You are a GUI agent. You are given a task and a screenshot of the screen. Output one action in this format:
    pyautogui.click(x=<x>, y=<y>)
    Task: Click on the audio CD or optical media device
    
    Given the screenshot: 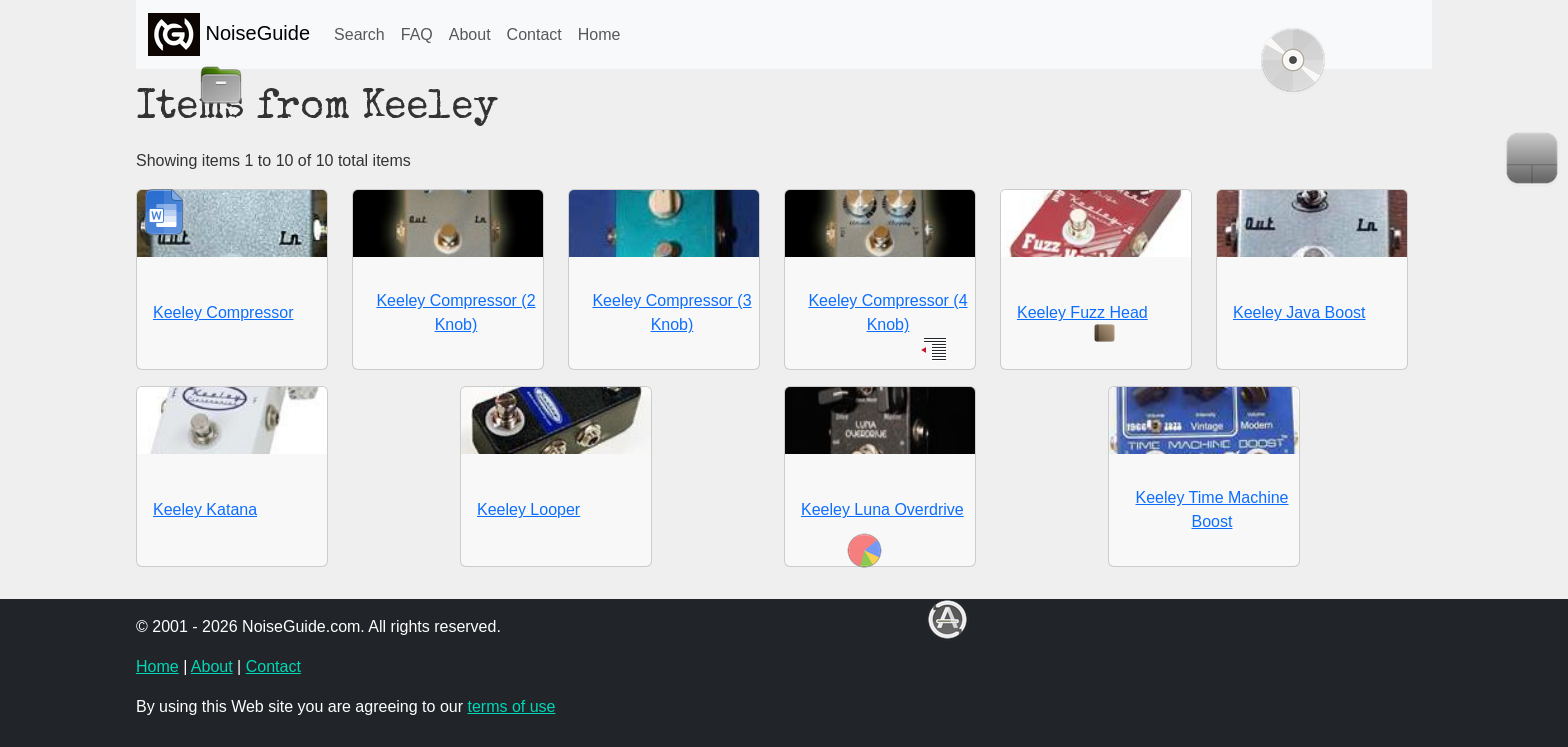 What is the action you would take?
    pyautogui.click(x=1293, y=60)
    